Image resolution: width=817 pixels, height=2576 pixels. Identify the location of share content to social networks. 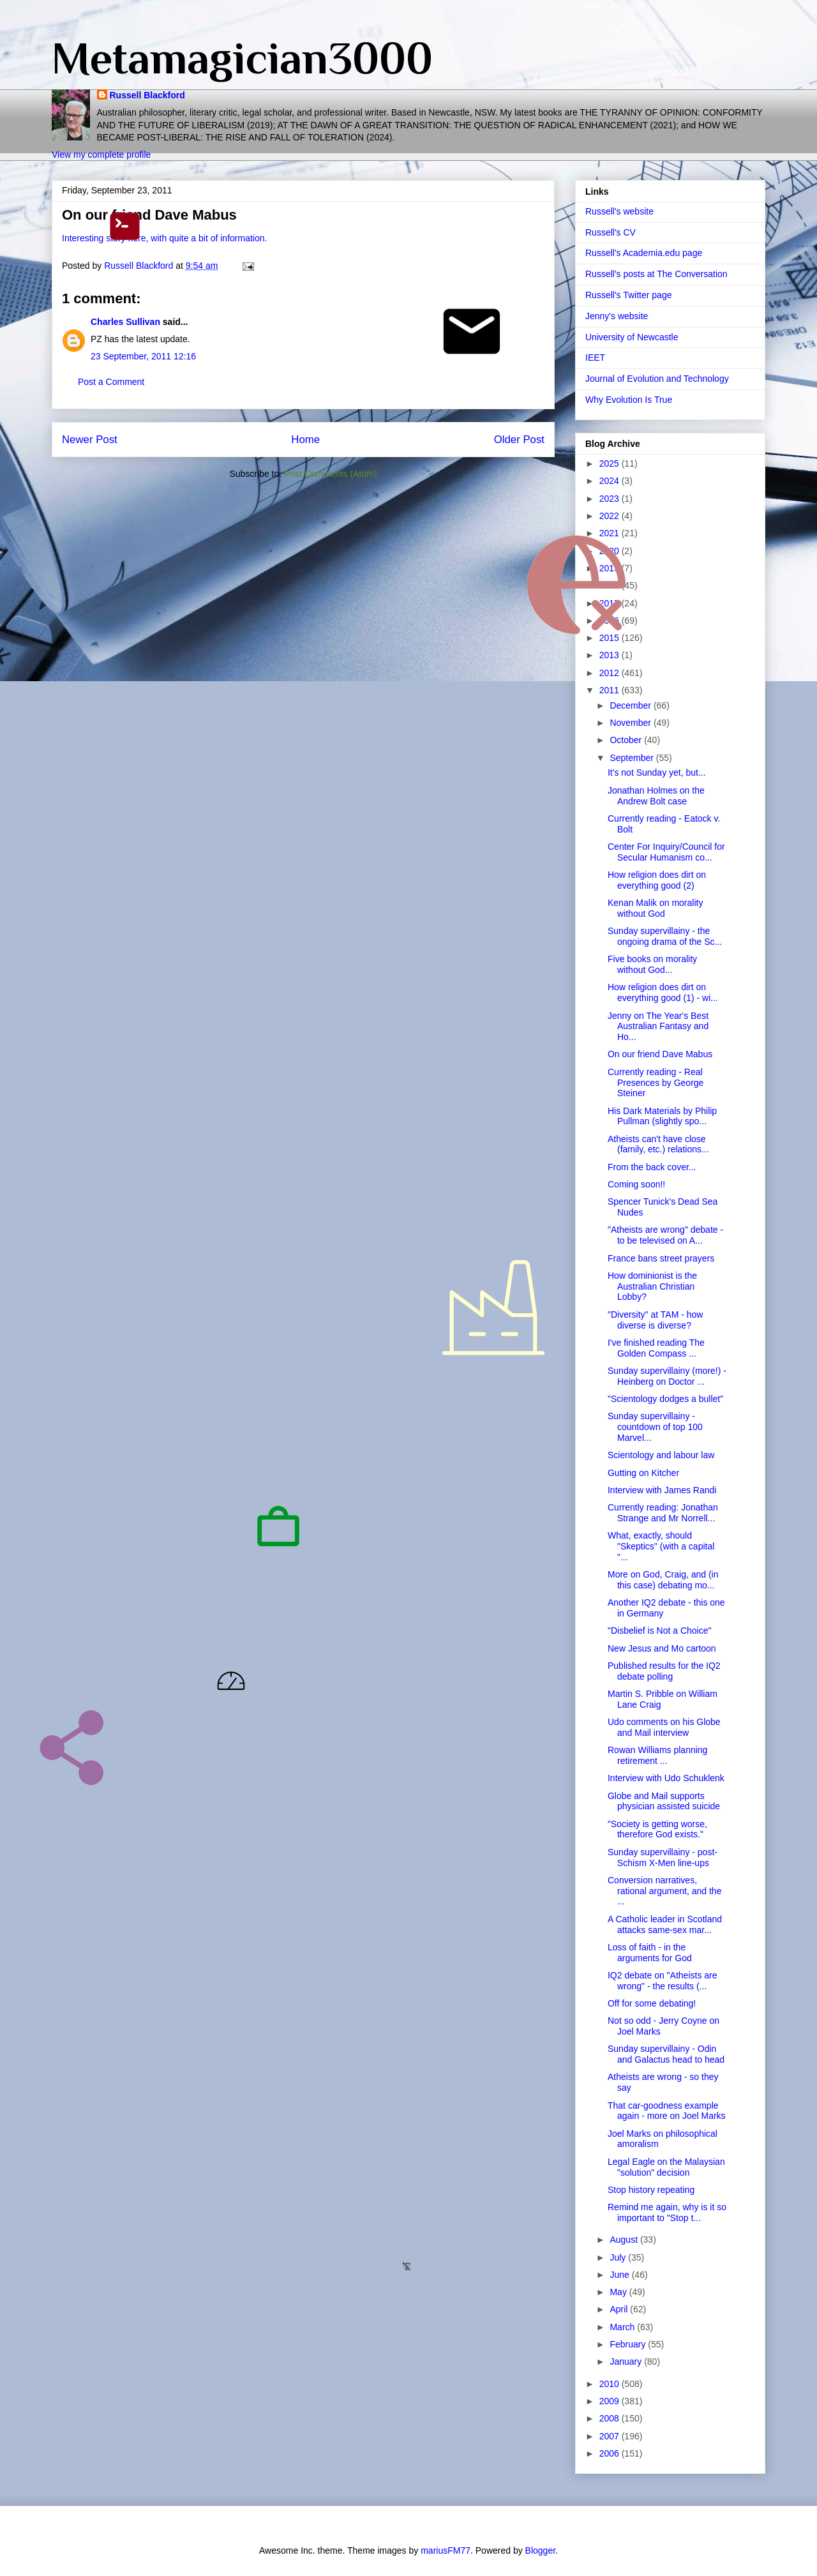
(74, 1747).